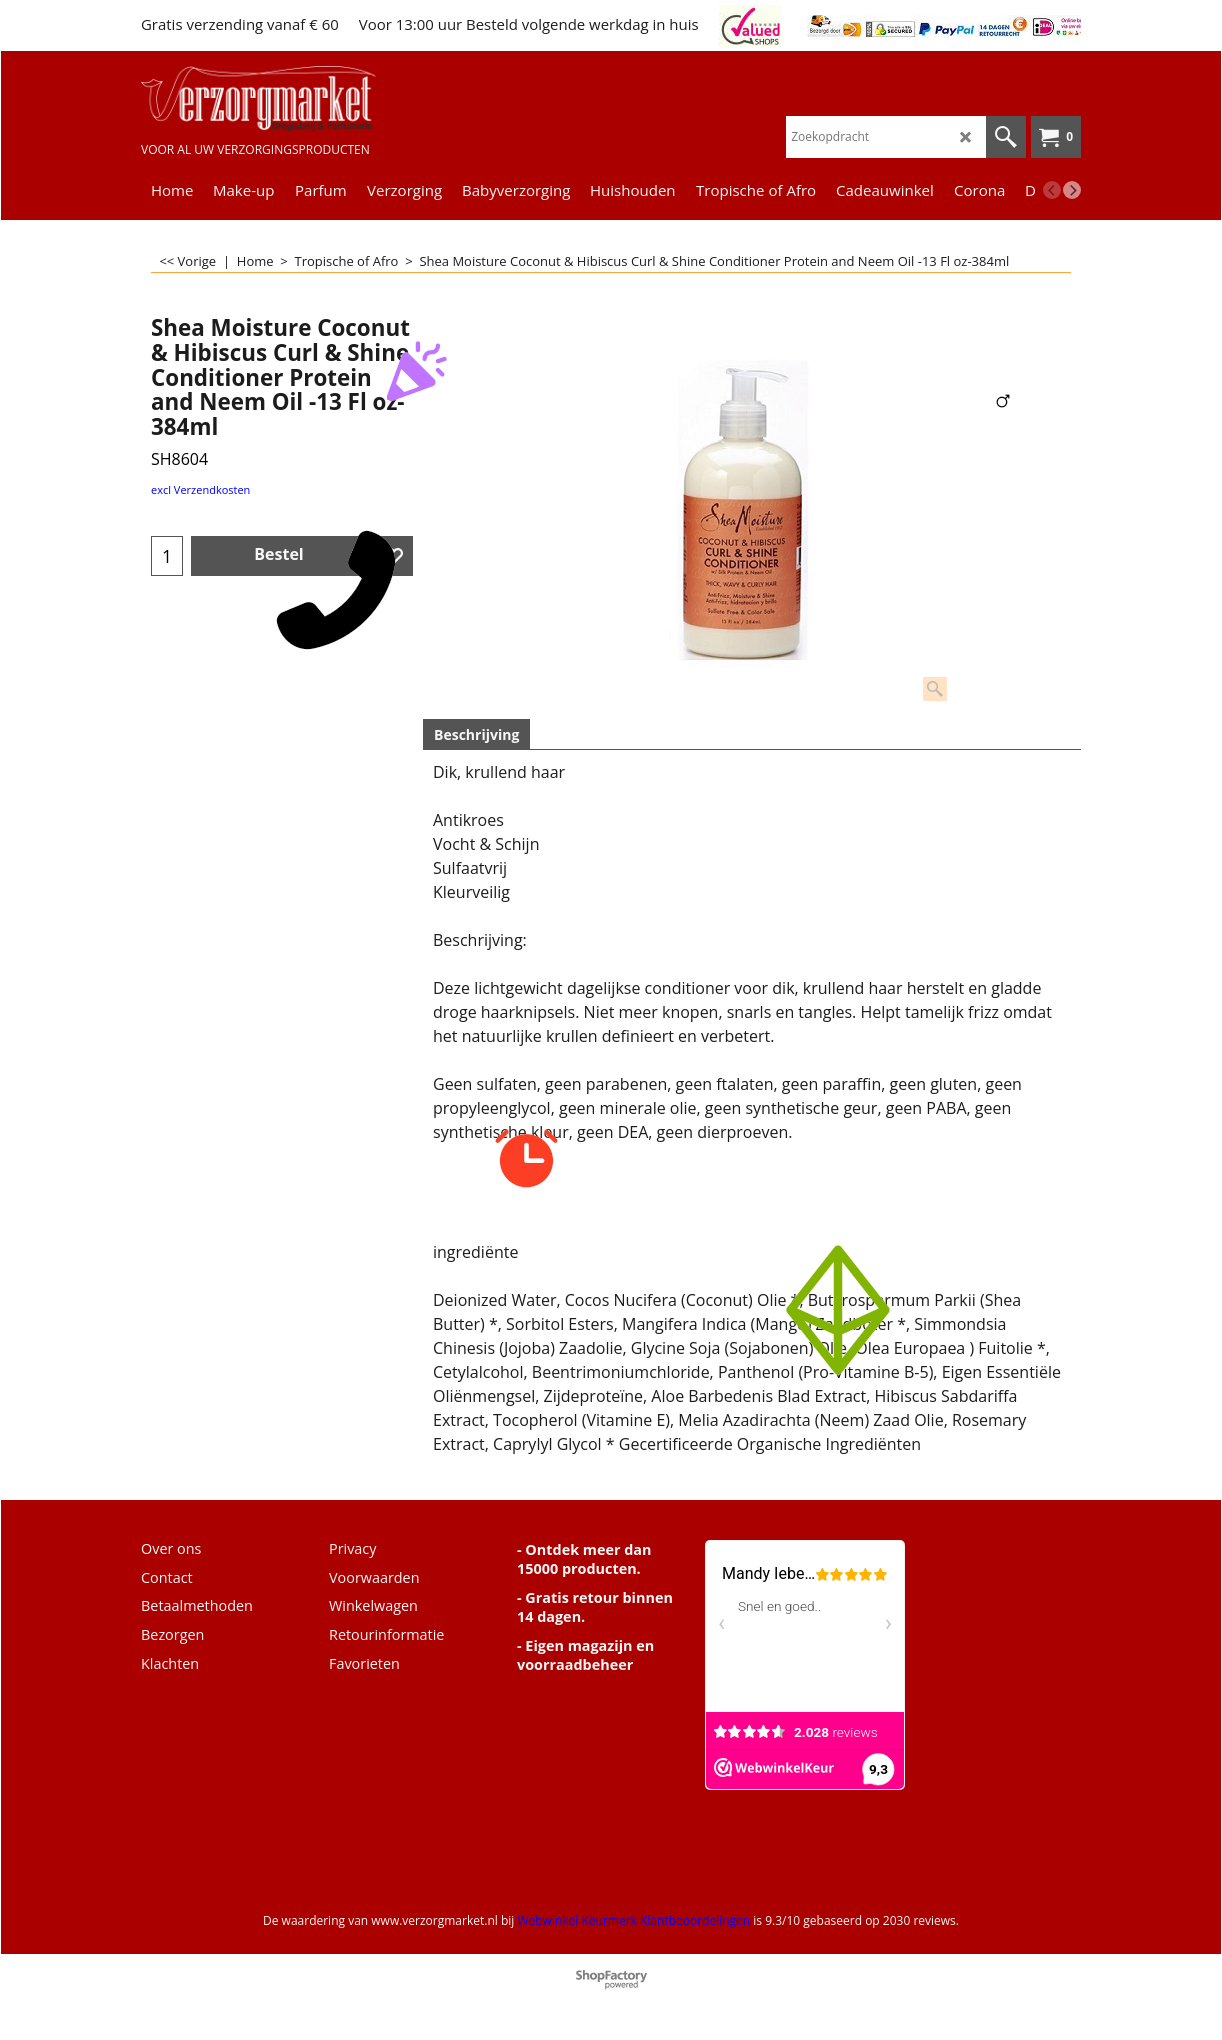 Image resolution: width=1222 pixels, height=2040 pixels. Describe the element at coordinates (838, 1310) in the screenshot. I see `view ethereum wallet or balance` at that location.